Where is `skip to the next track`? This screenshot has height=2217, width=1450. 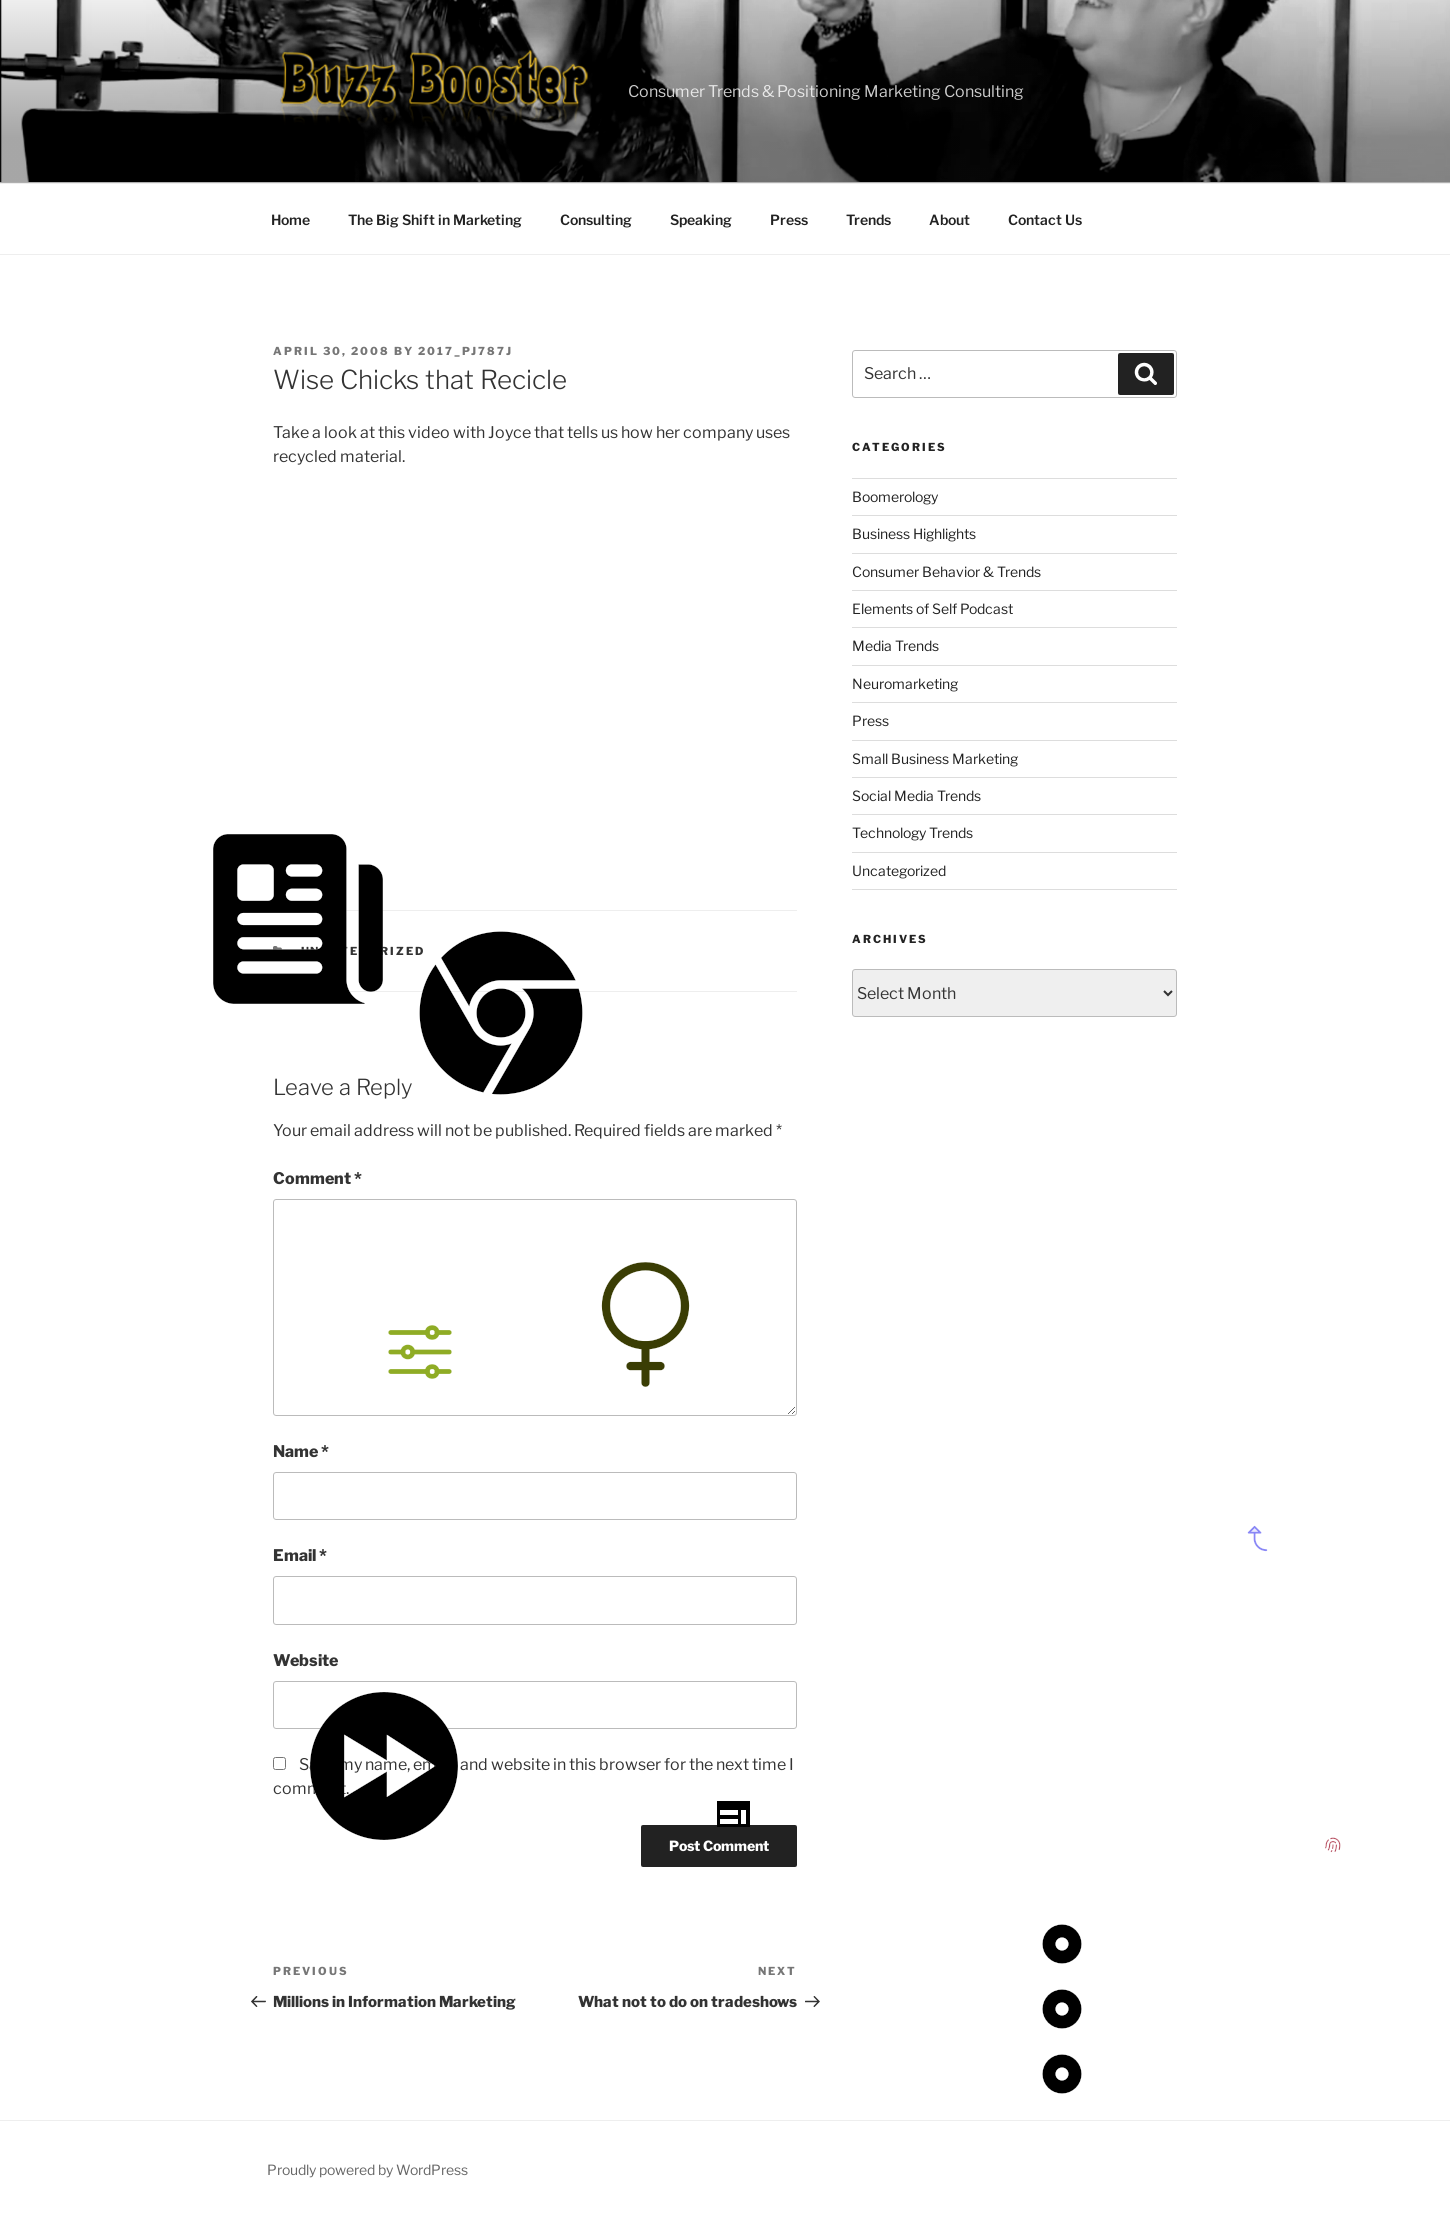
skip to the next track is located at coordinates (384, 1766).